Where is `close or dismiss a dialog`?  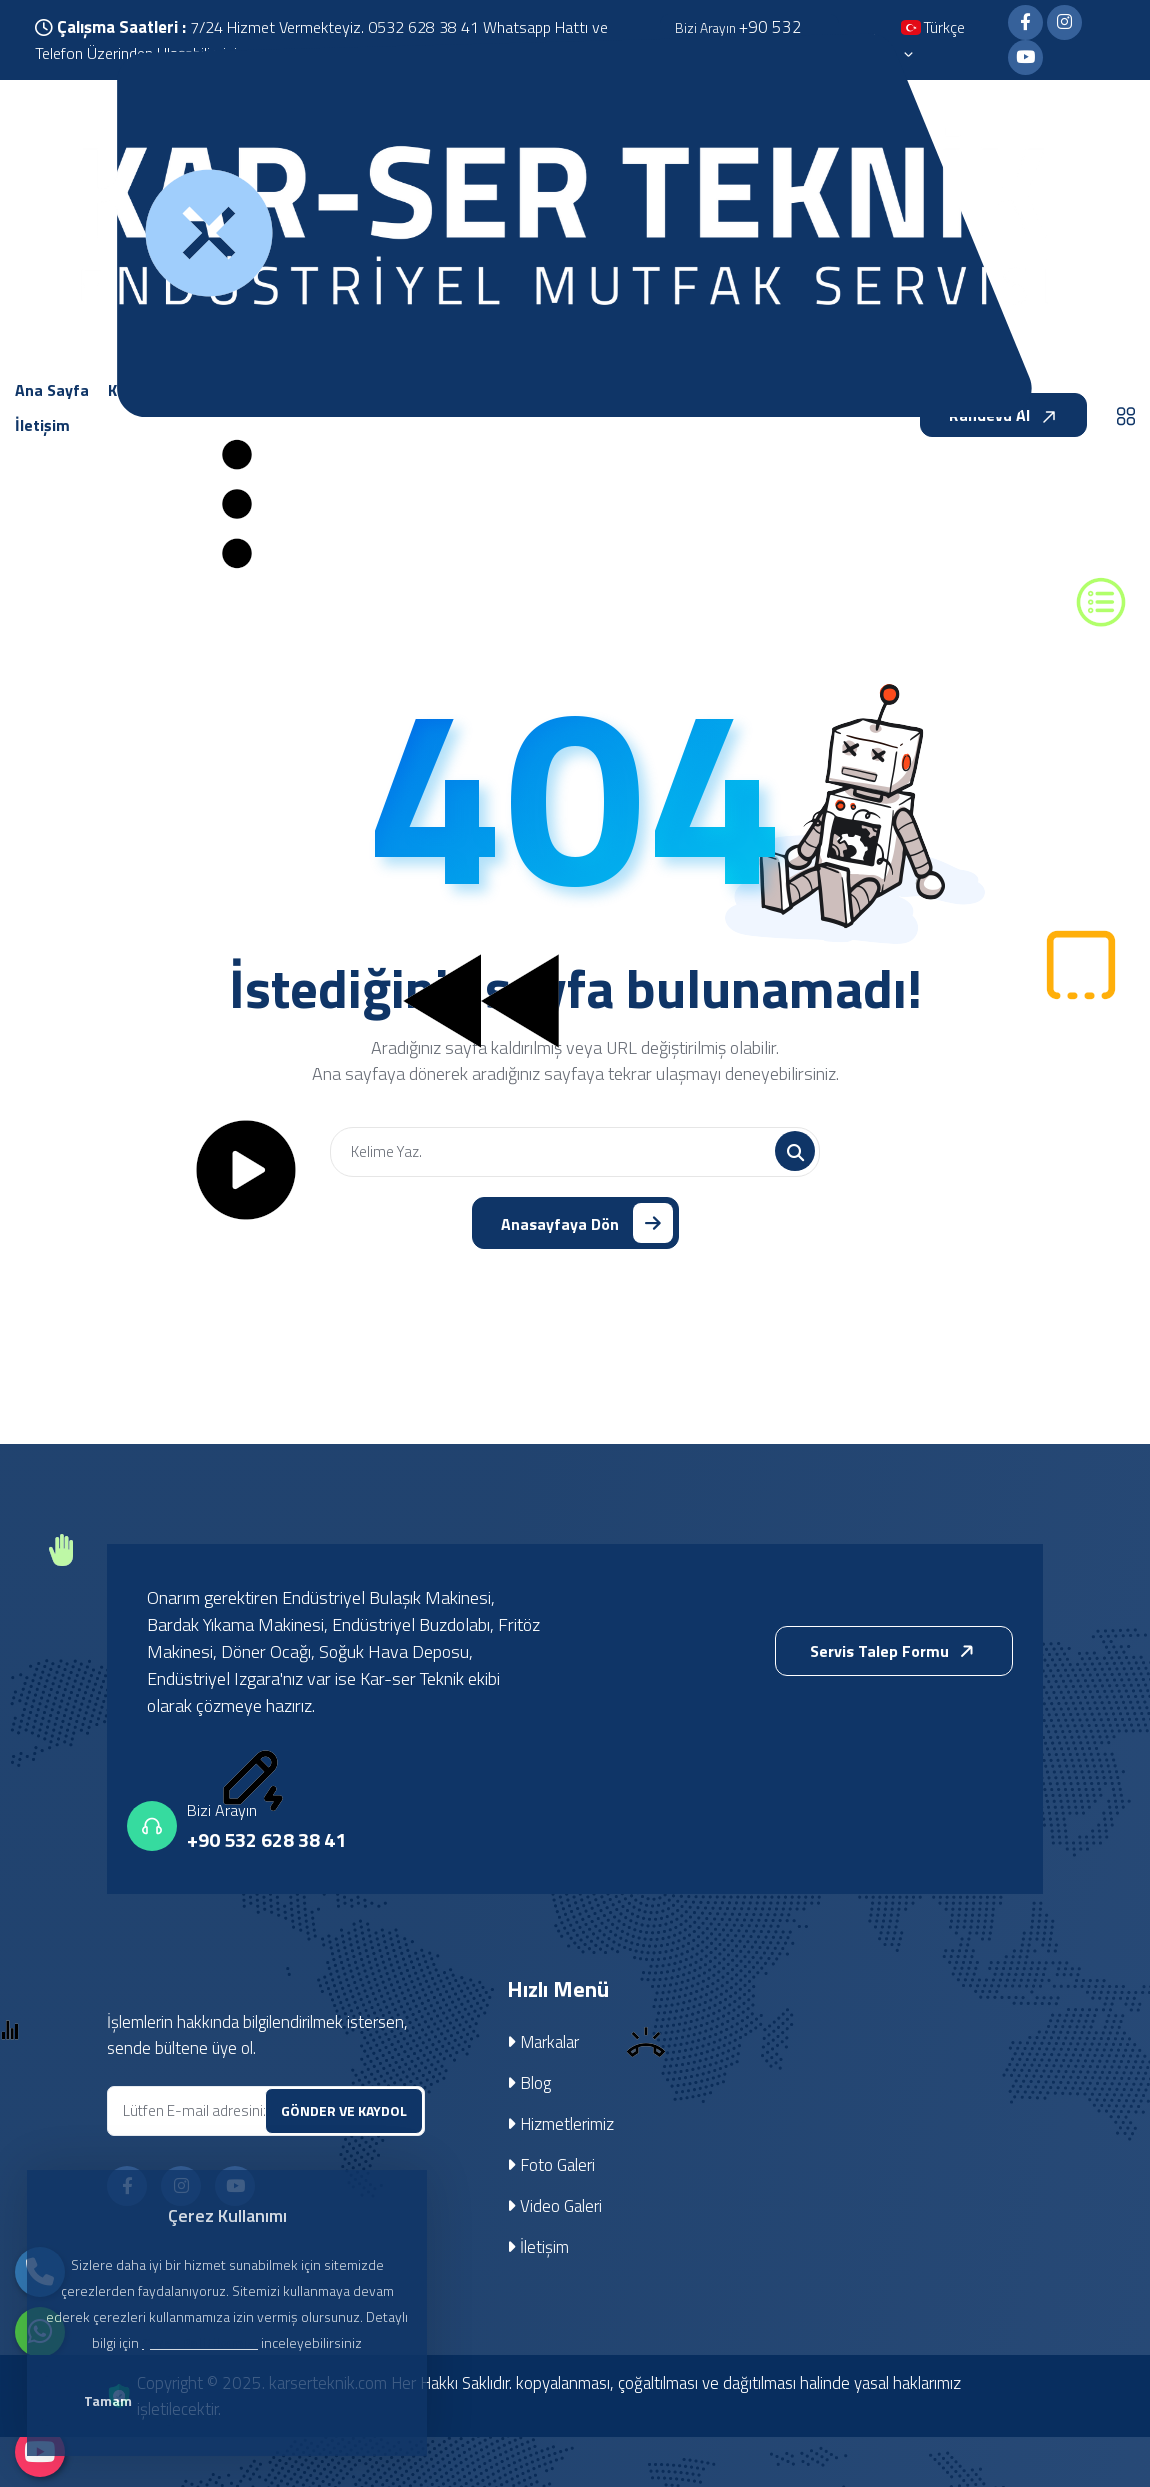
close or dismiss a dialog is located at coordinates (209, 233).